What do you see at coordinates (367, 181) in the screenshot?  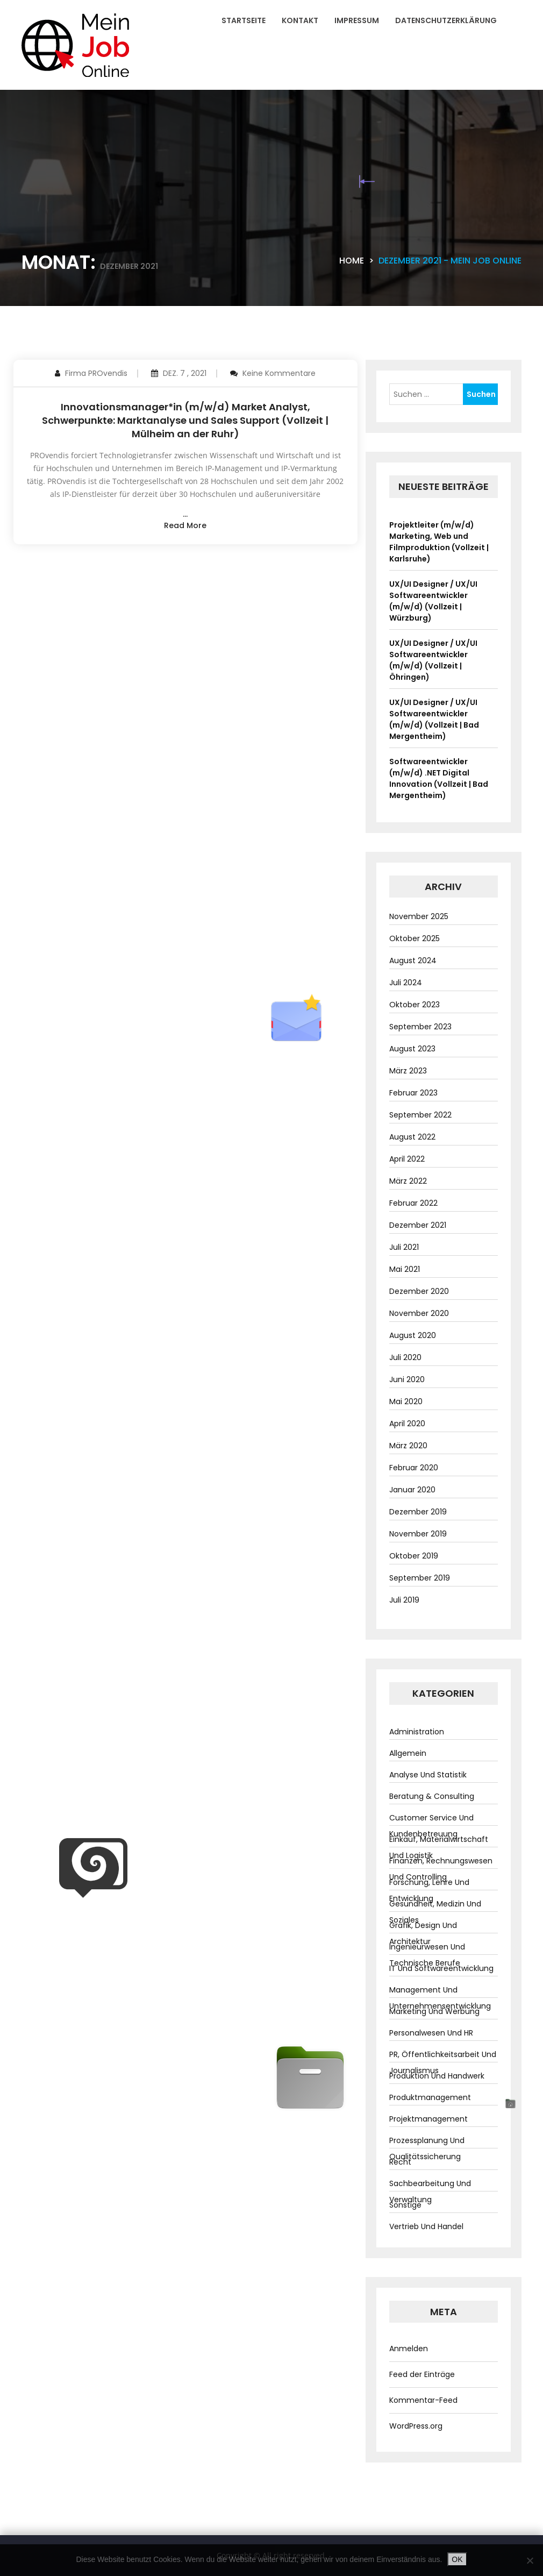 I see `go to the first item in a list or sequence` at bounding box center [367, 181].